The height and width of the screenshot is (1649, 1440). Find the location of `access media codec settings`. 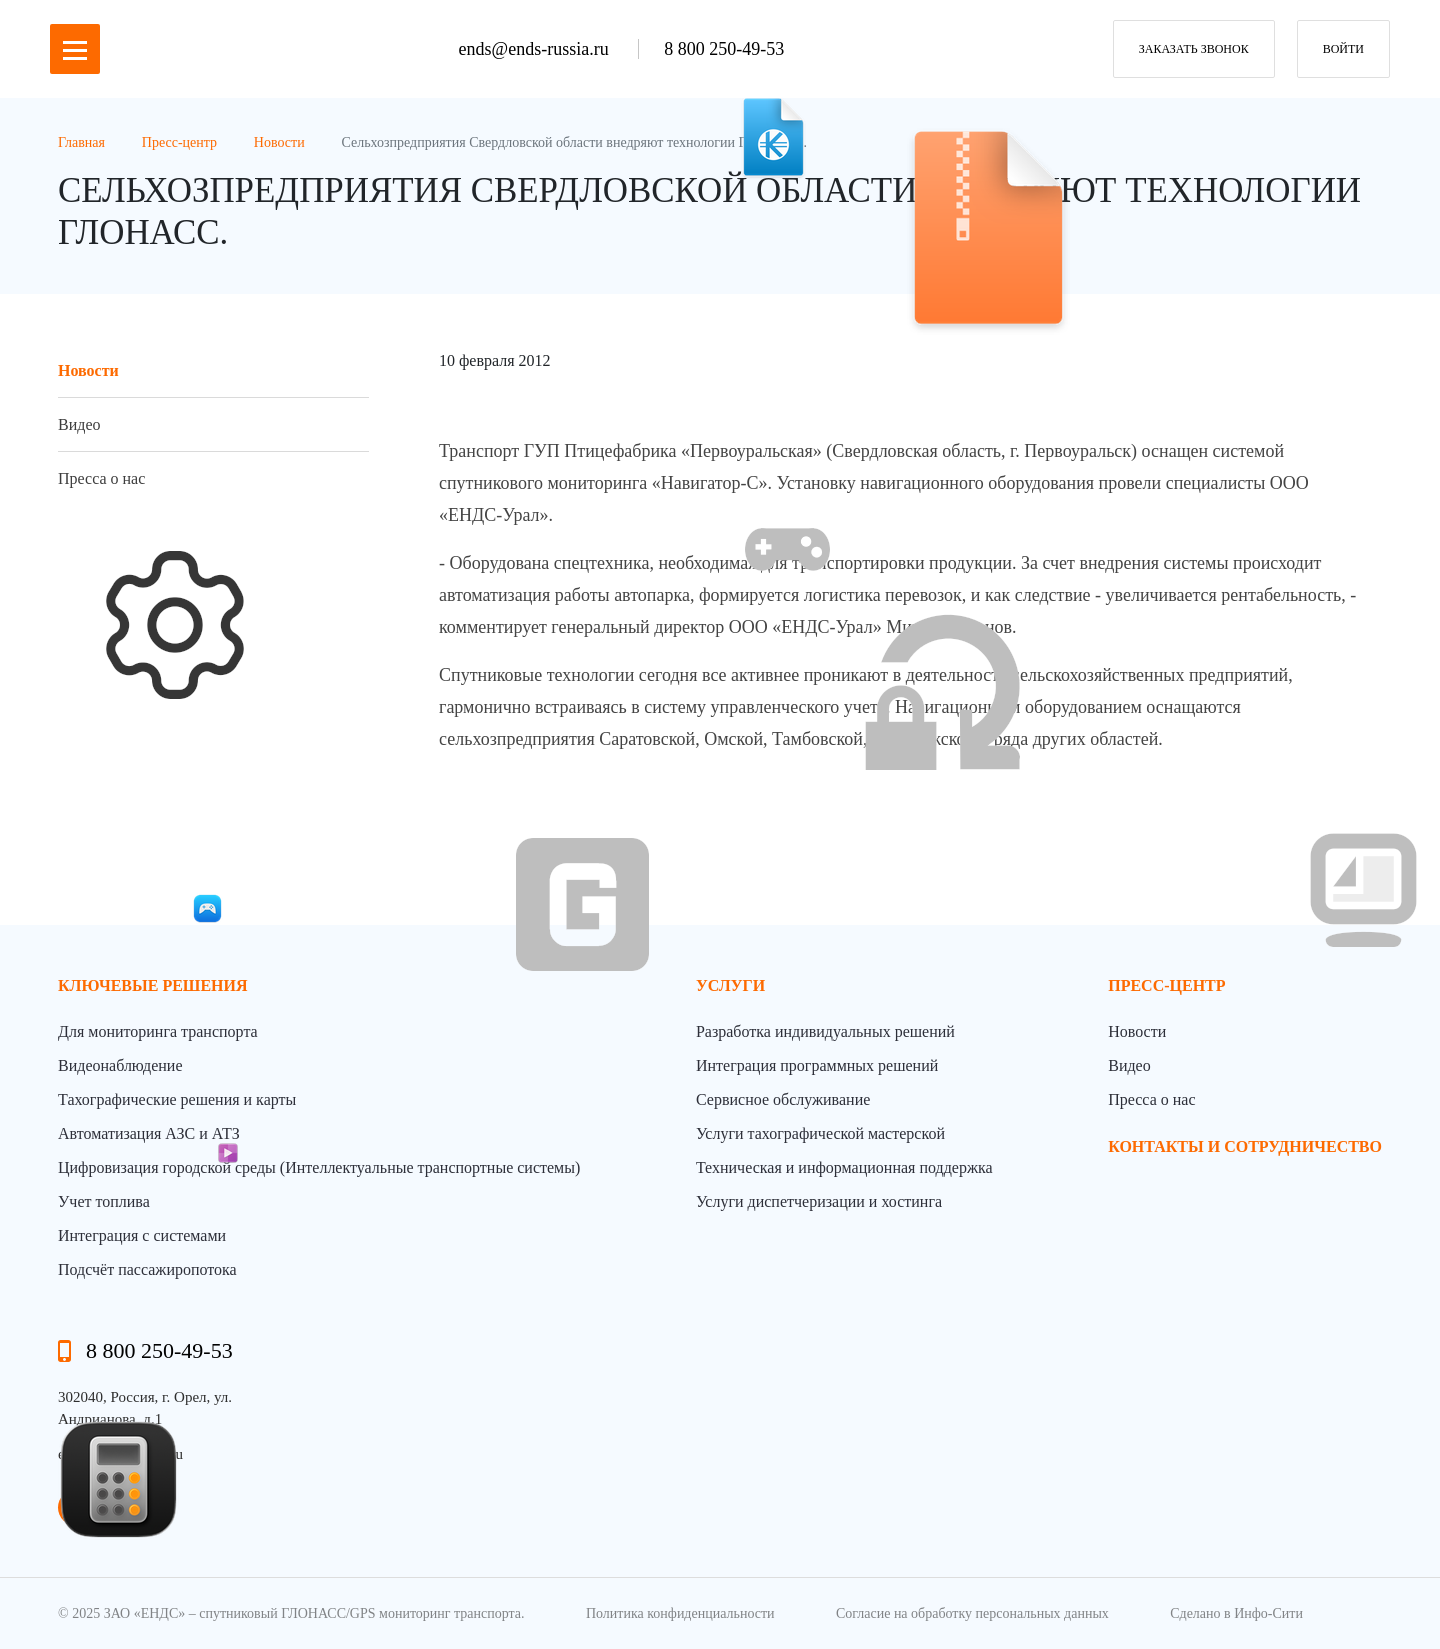

access media codec settings is located at coordinates (228, 1153).